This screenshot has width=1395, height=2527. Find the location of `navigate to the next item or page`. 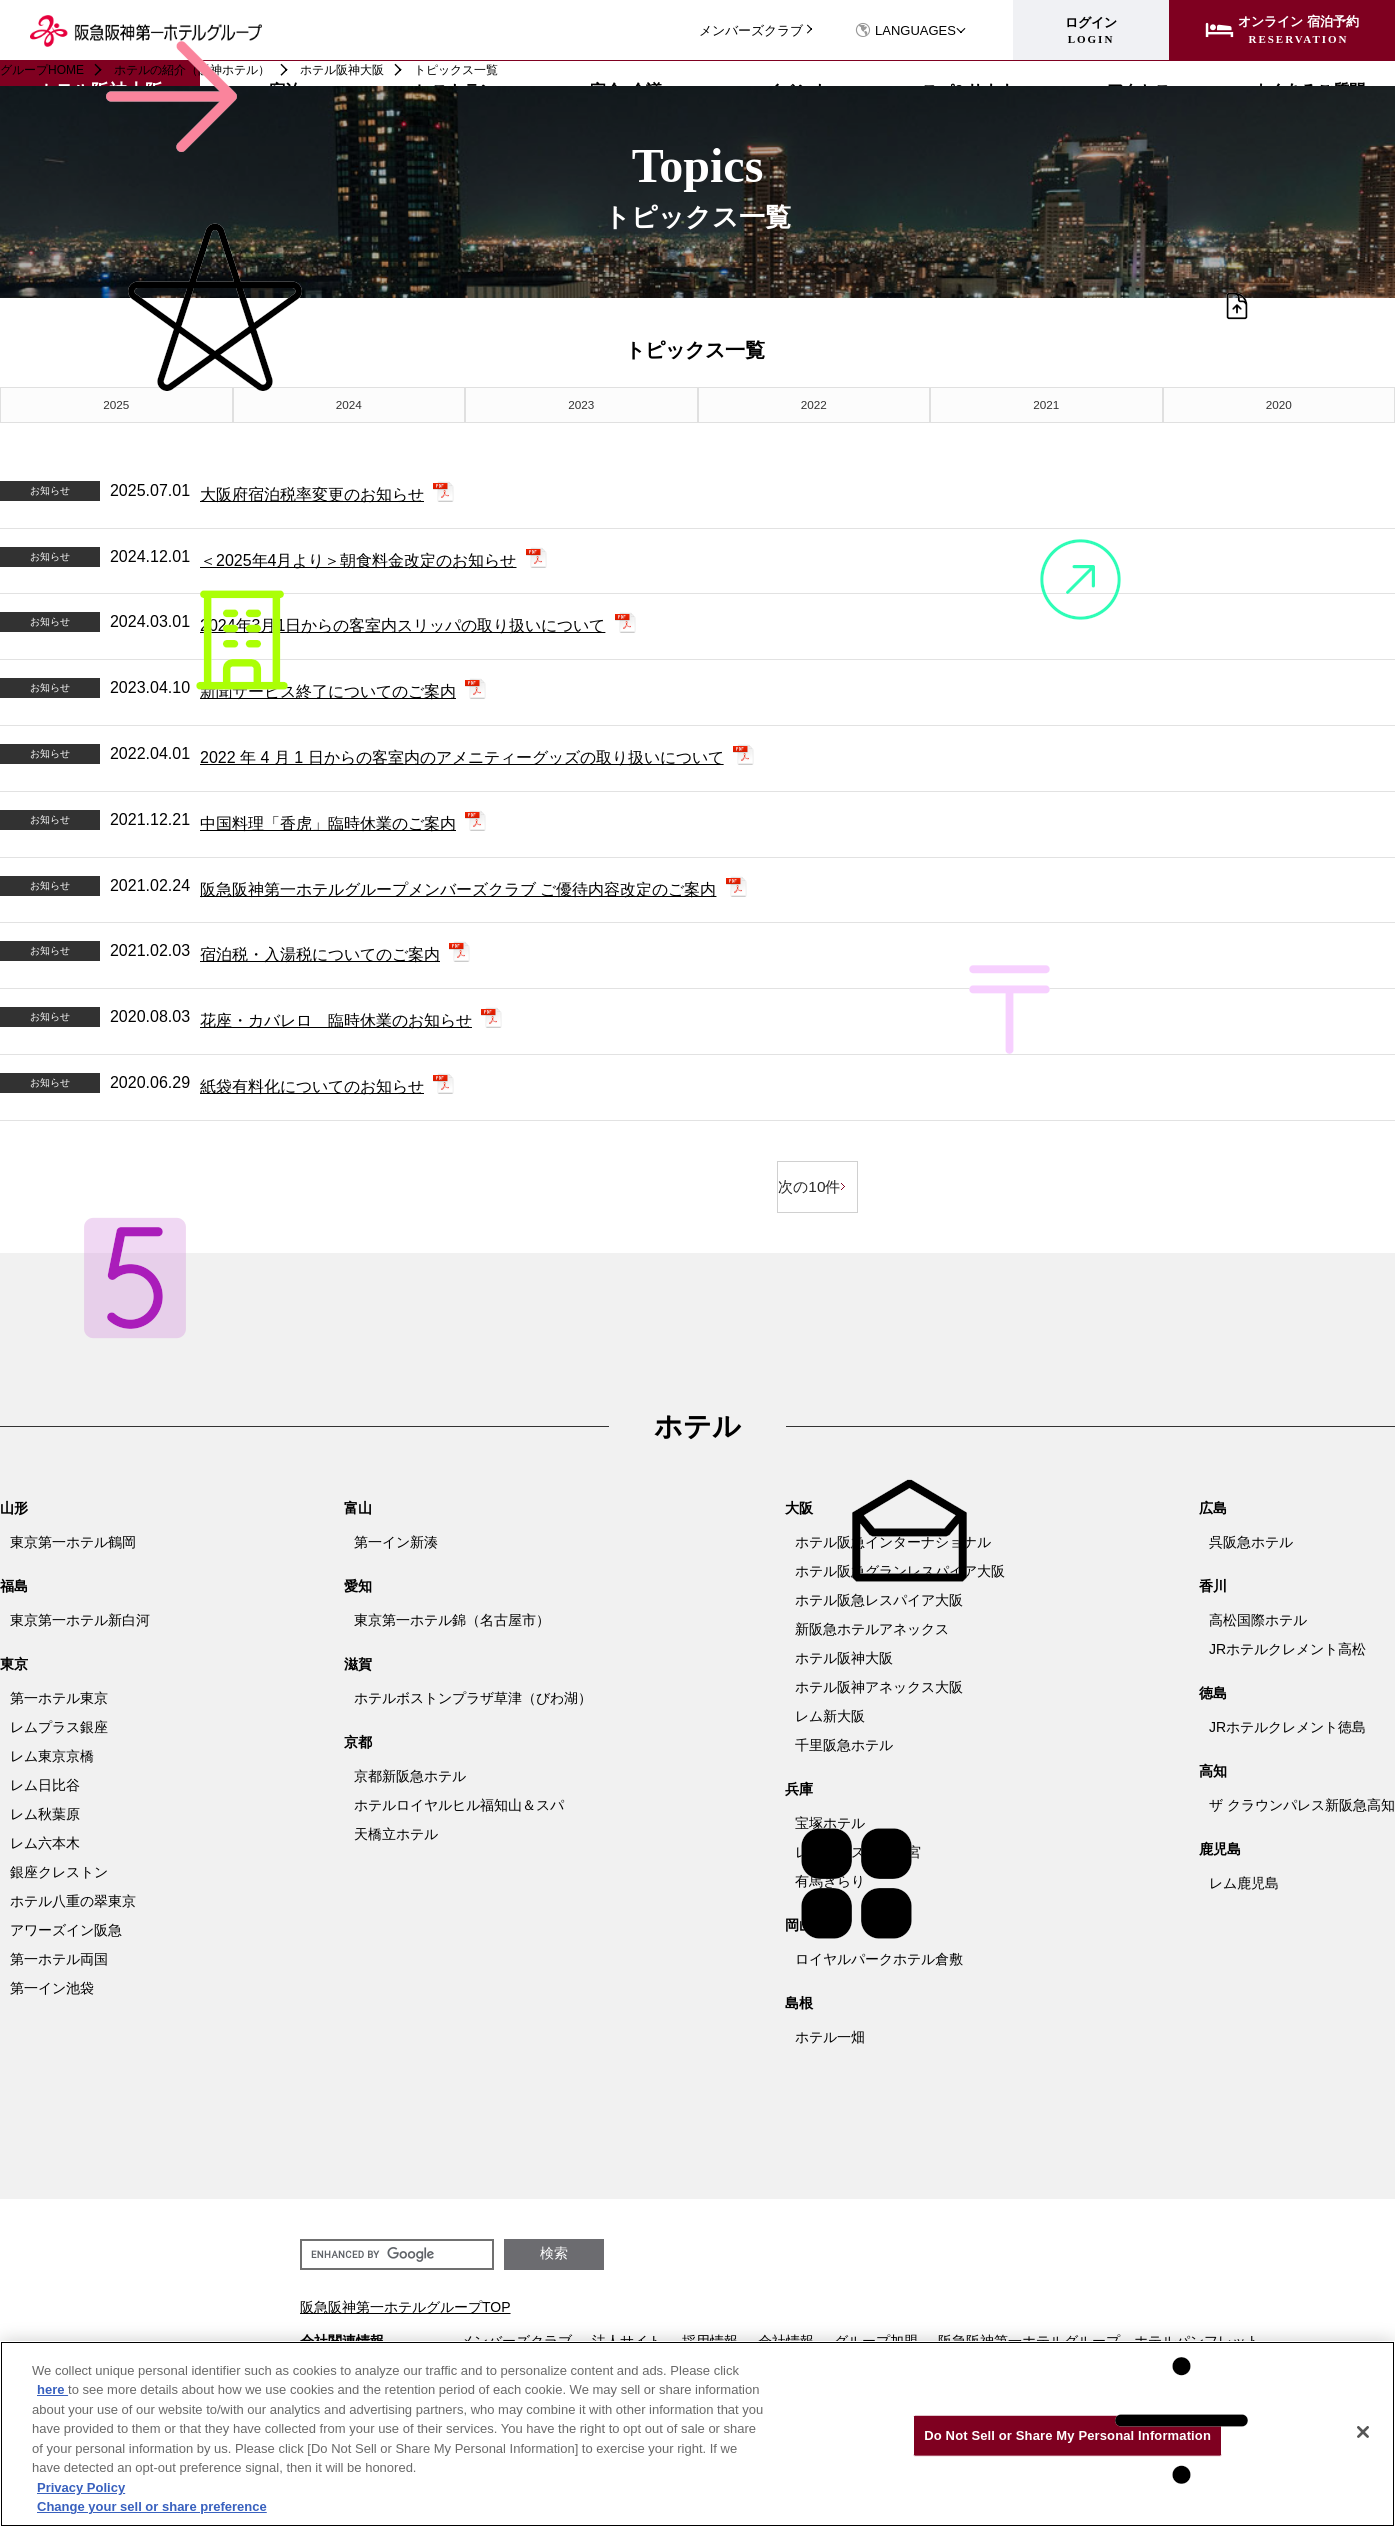

navigate to the next item or page is located at coordinates (171, 96).